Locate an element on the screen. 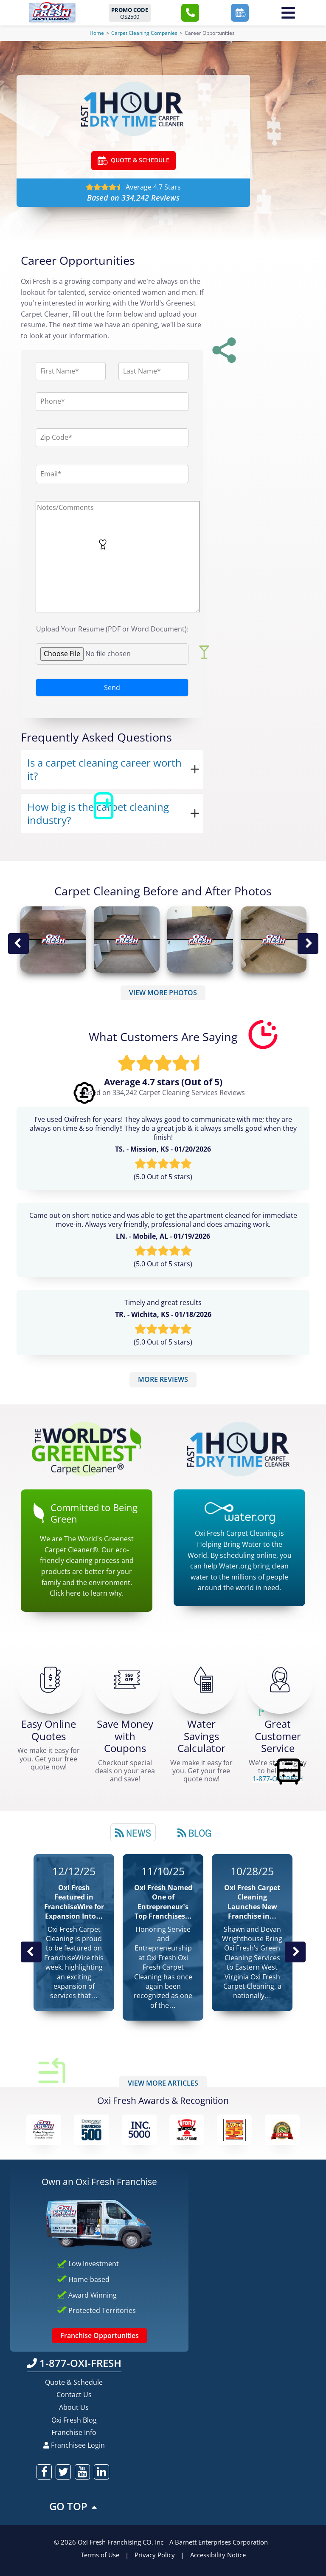  access kitchen appliance controls is located at coordinates (104, 806).